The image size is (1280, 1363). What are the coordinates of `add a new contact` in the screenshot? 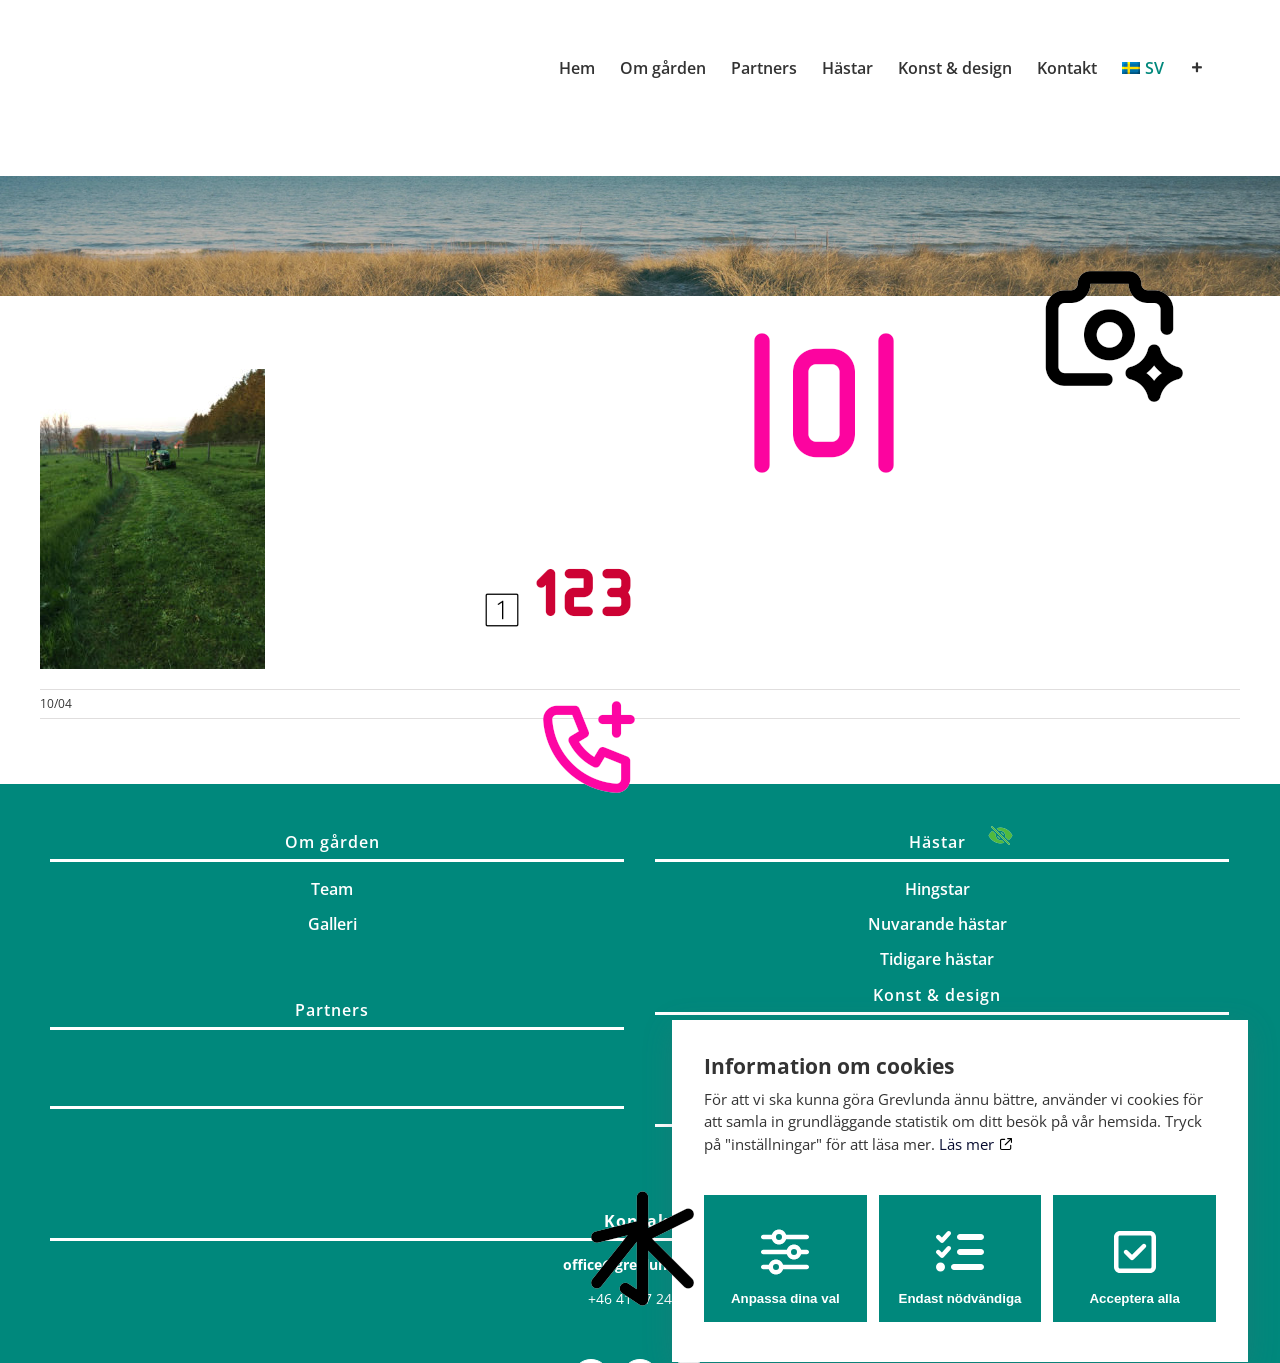 It's located at (589, 747).